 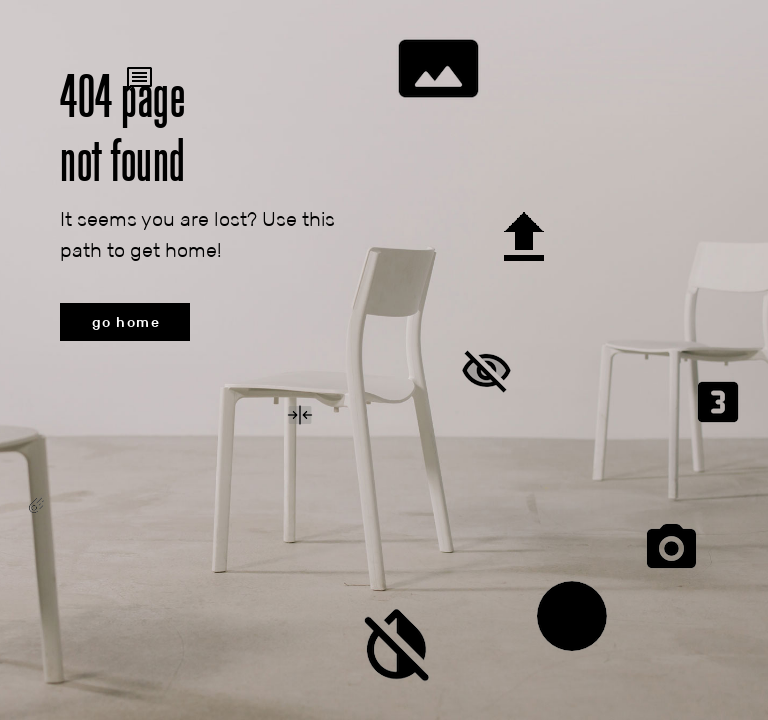 I want to click on disable color inversion mode, so click(x=396, y=643).